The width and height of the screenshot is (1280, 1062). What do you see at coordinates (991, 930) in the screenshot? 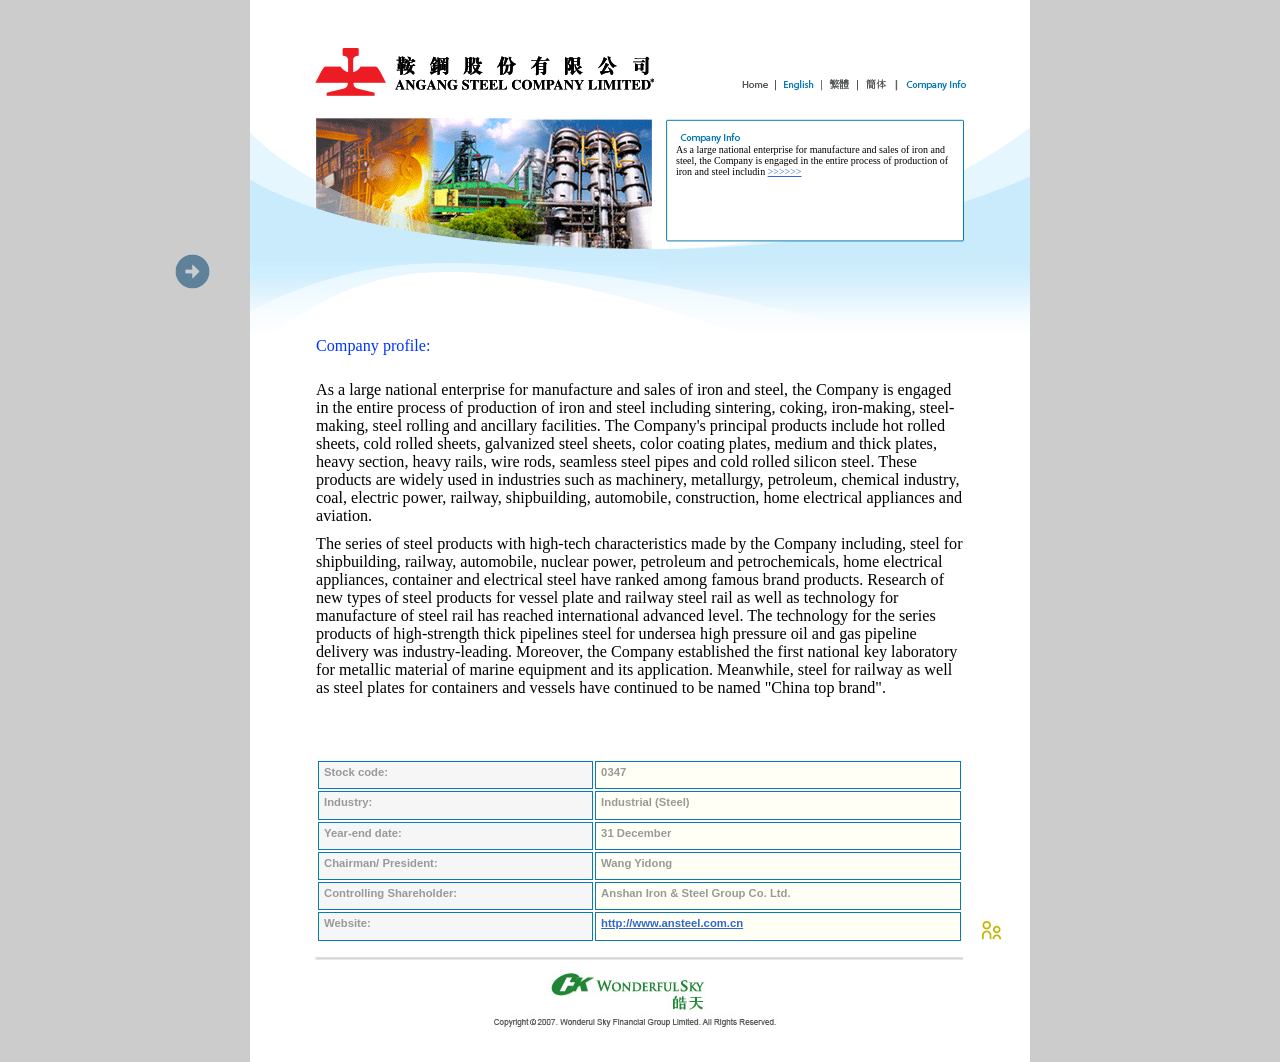
I see `view family or parent account settings` at bounding box center [991, 930].